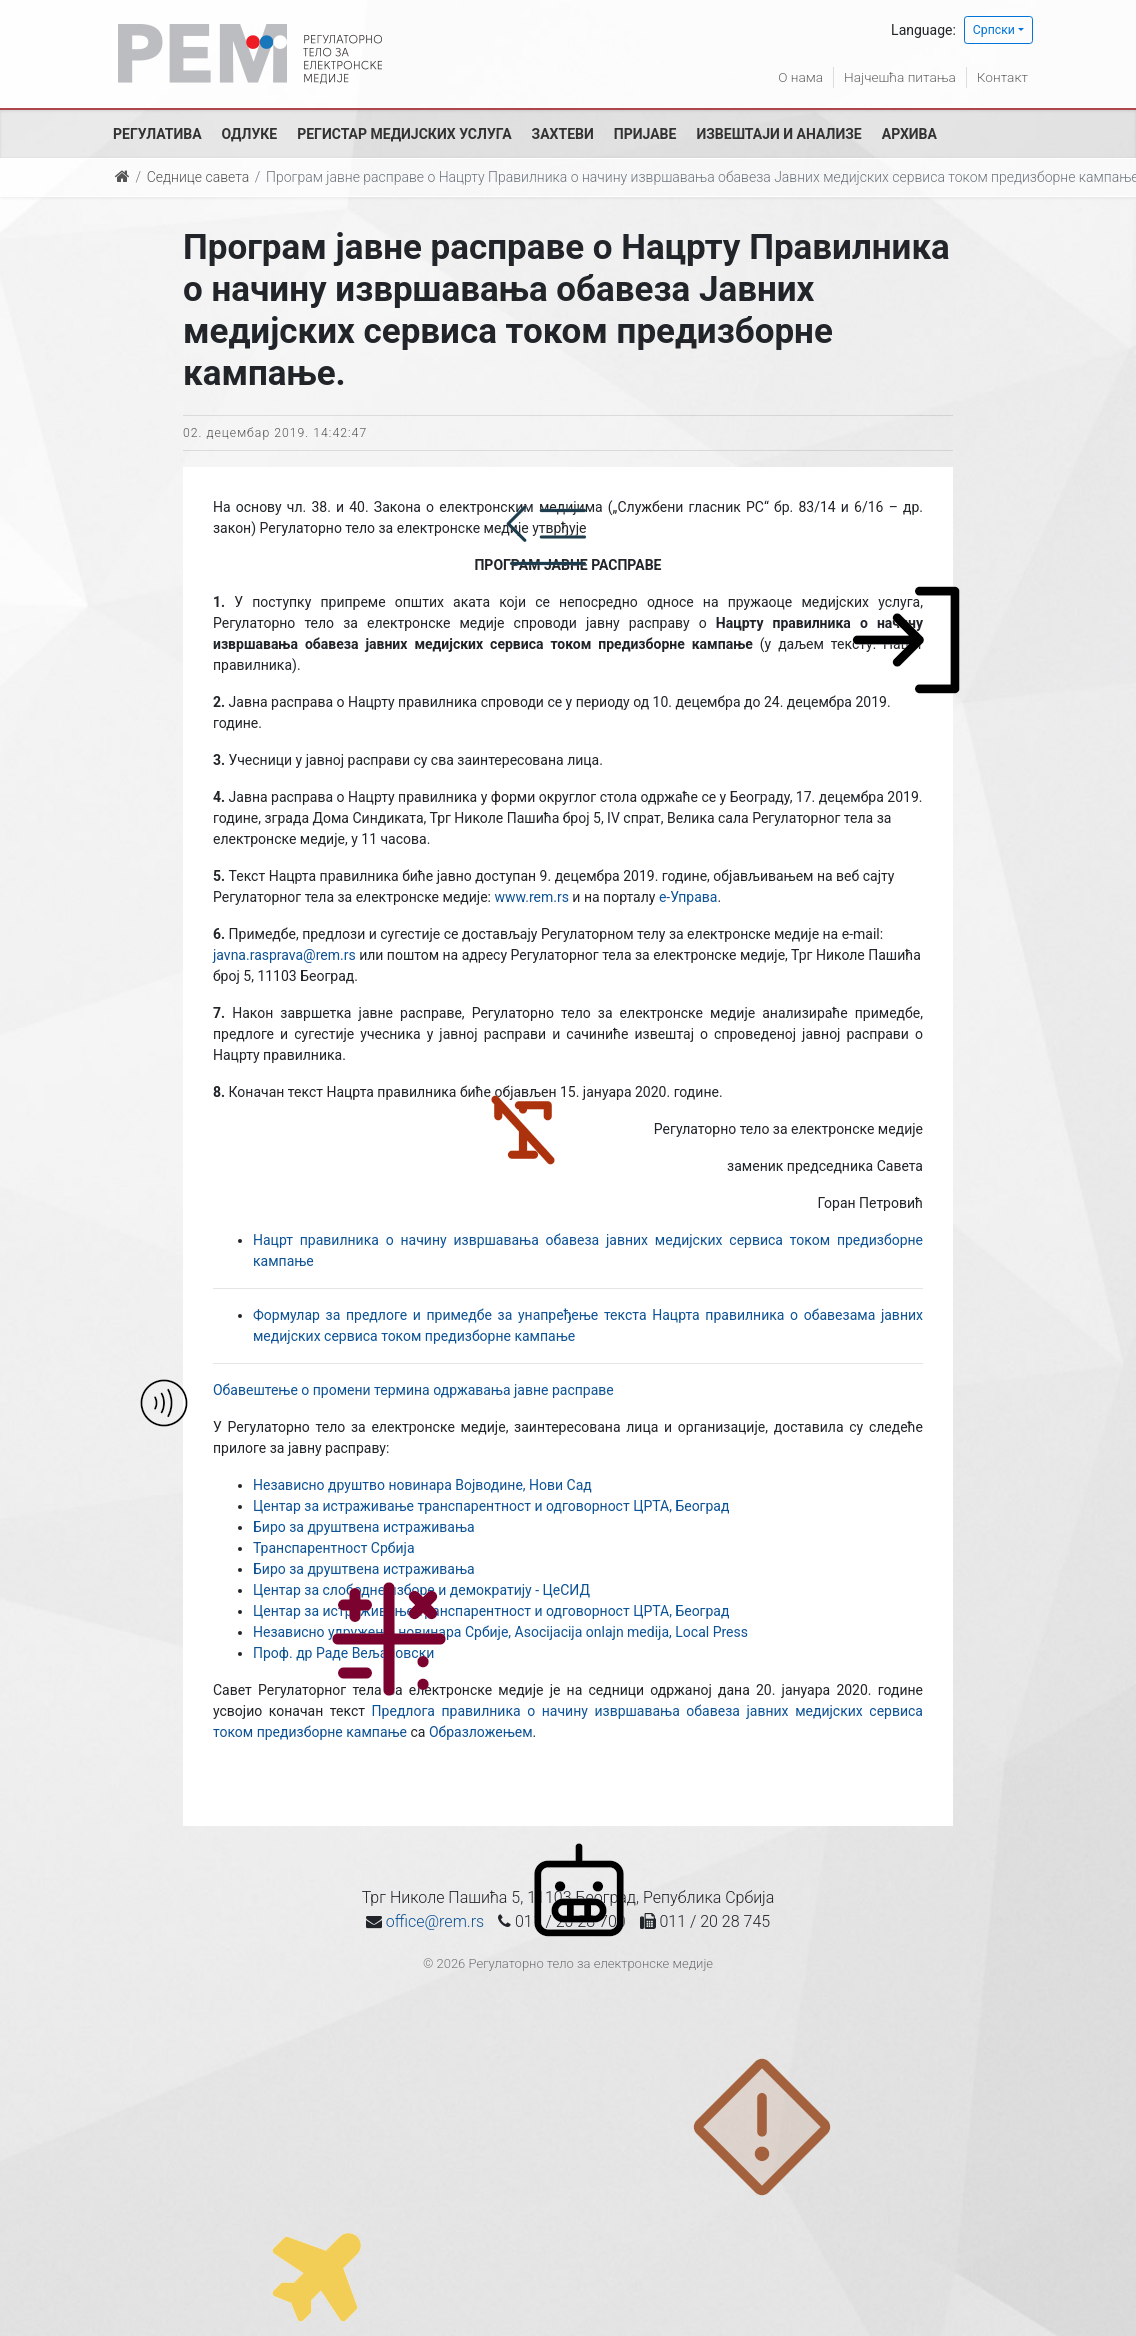 This screenshot has height=2336, width=1136. I want to click on access AI assistant or chatbot, so click(579, 1895).